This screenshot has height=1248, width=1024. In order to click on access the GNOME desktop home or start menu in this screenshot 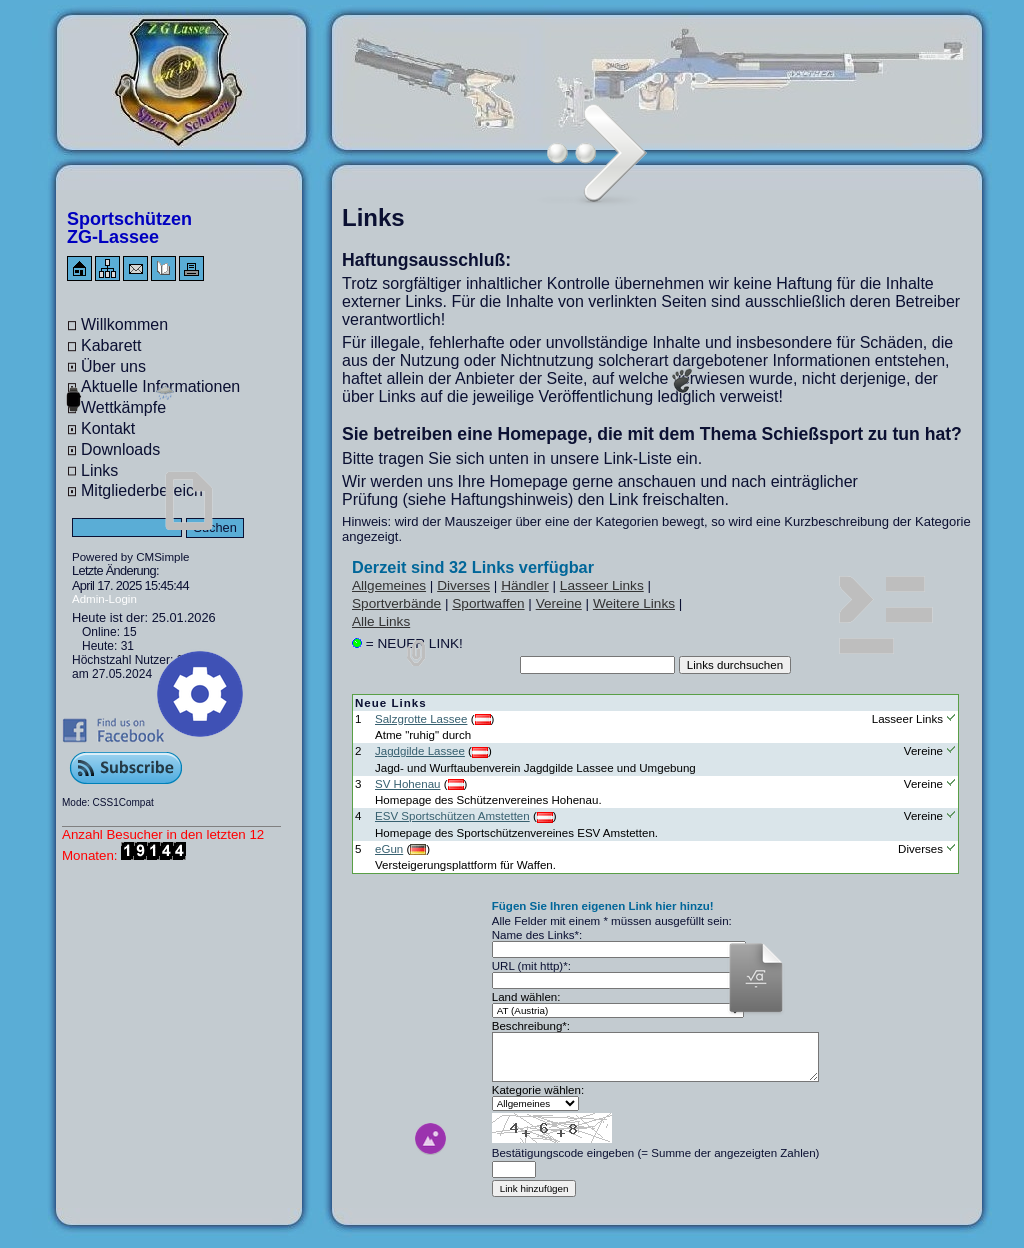, I will do `click(682, 381)`.